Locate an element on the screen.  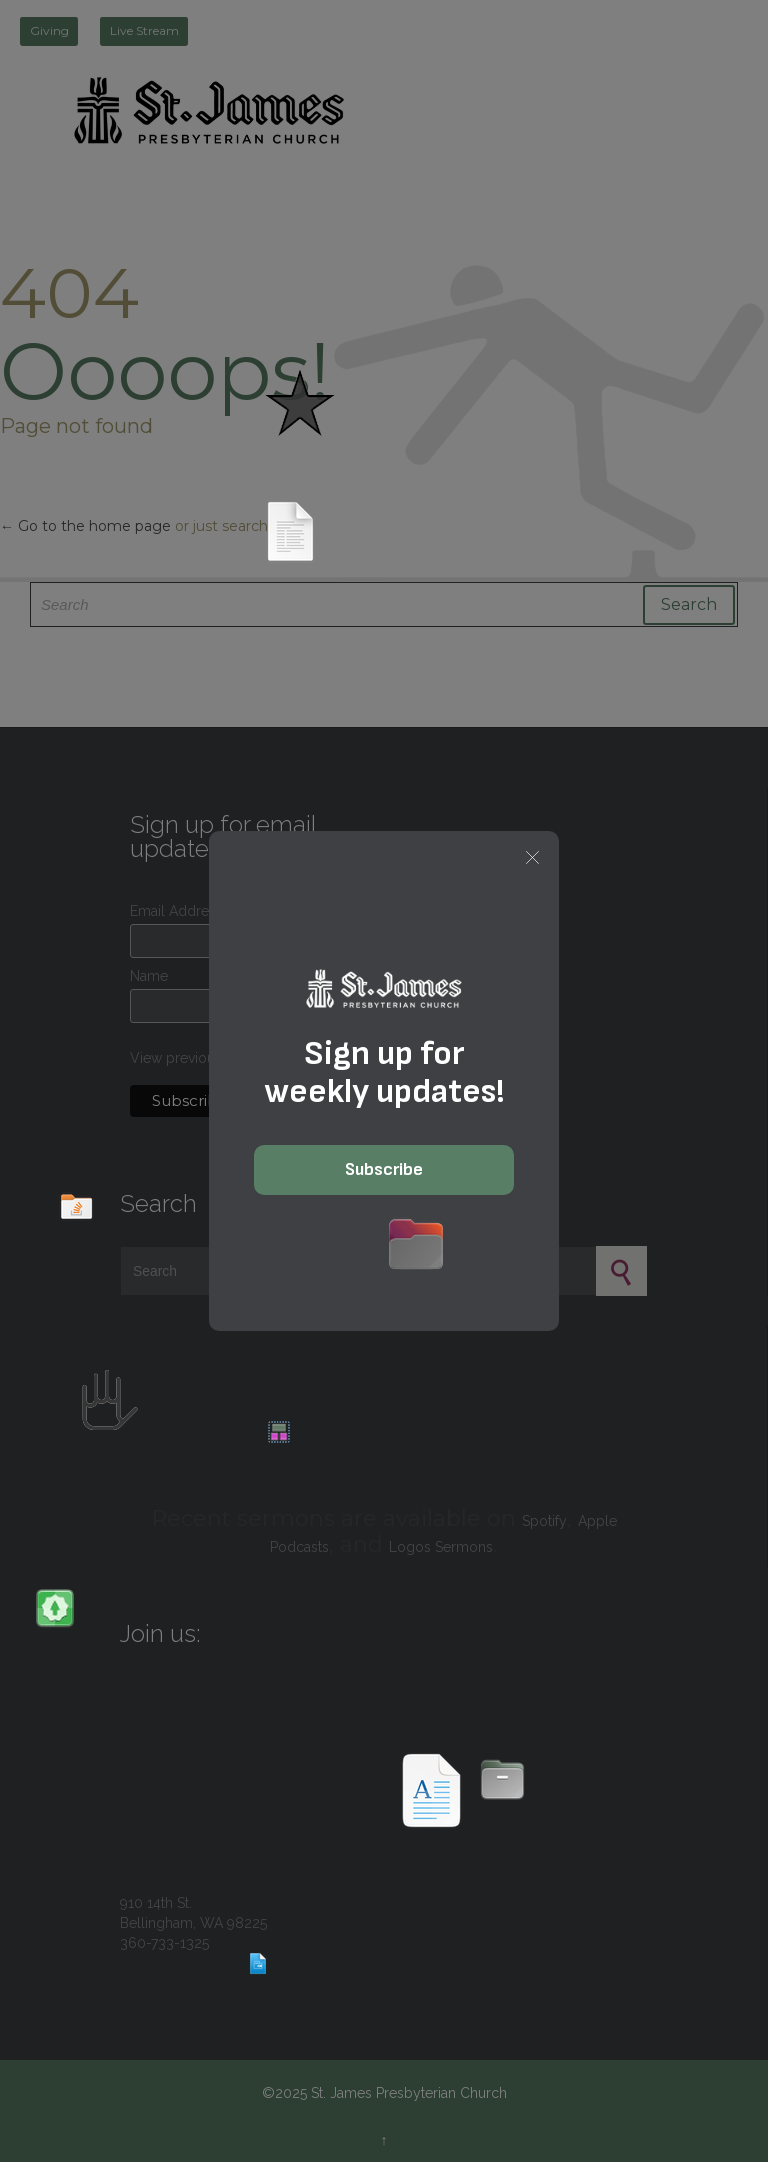
access privacy settings is located at coordinates (109, 1400).